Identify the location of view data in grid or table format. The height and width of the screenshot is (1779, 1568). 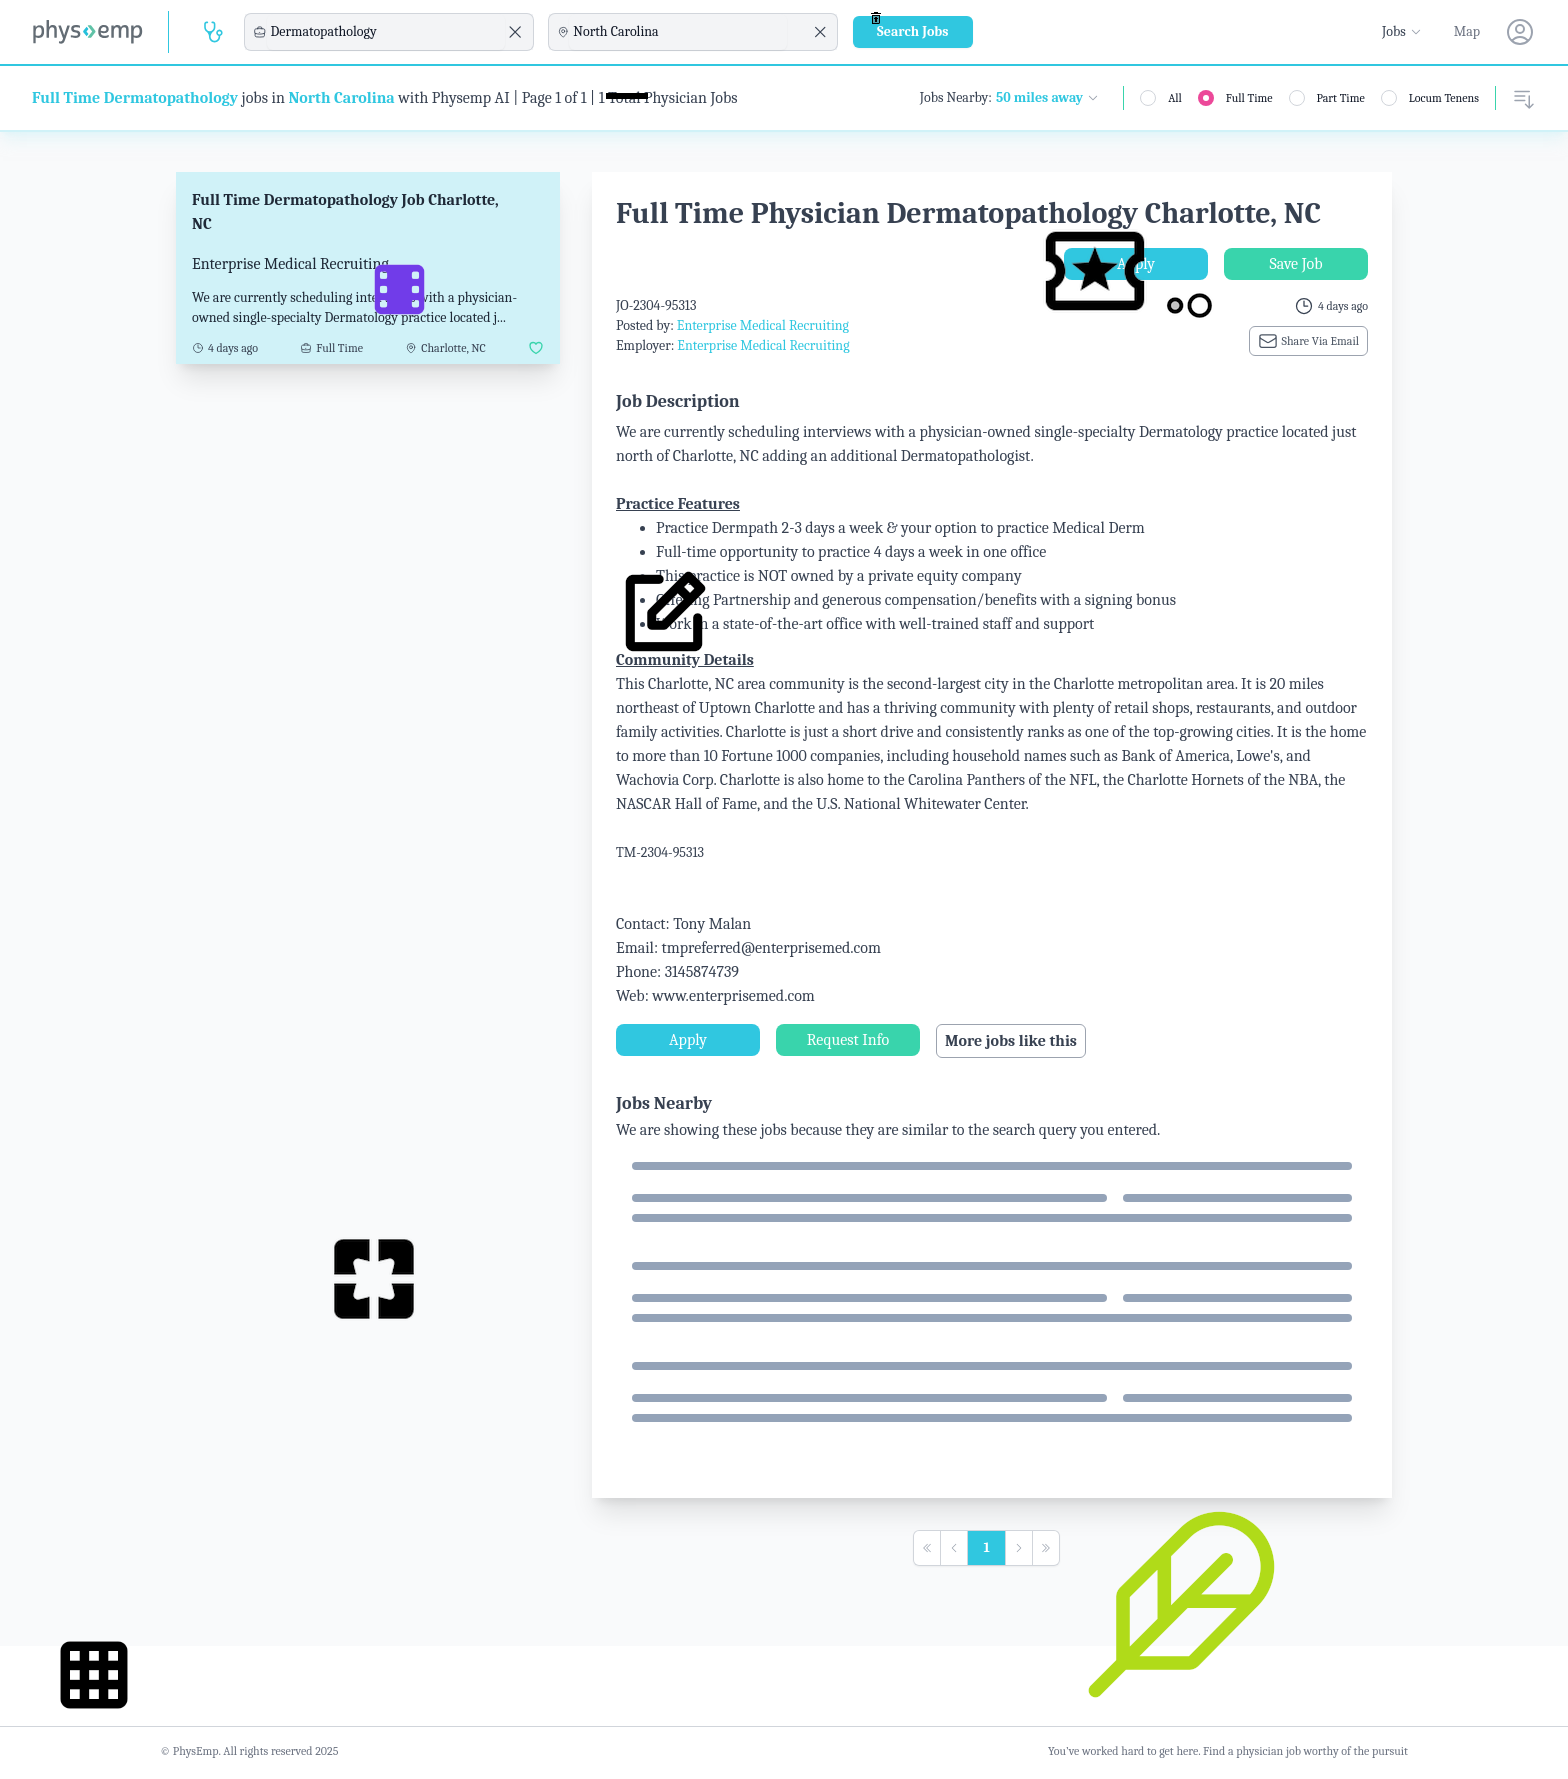
(94, 1675).